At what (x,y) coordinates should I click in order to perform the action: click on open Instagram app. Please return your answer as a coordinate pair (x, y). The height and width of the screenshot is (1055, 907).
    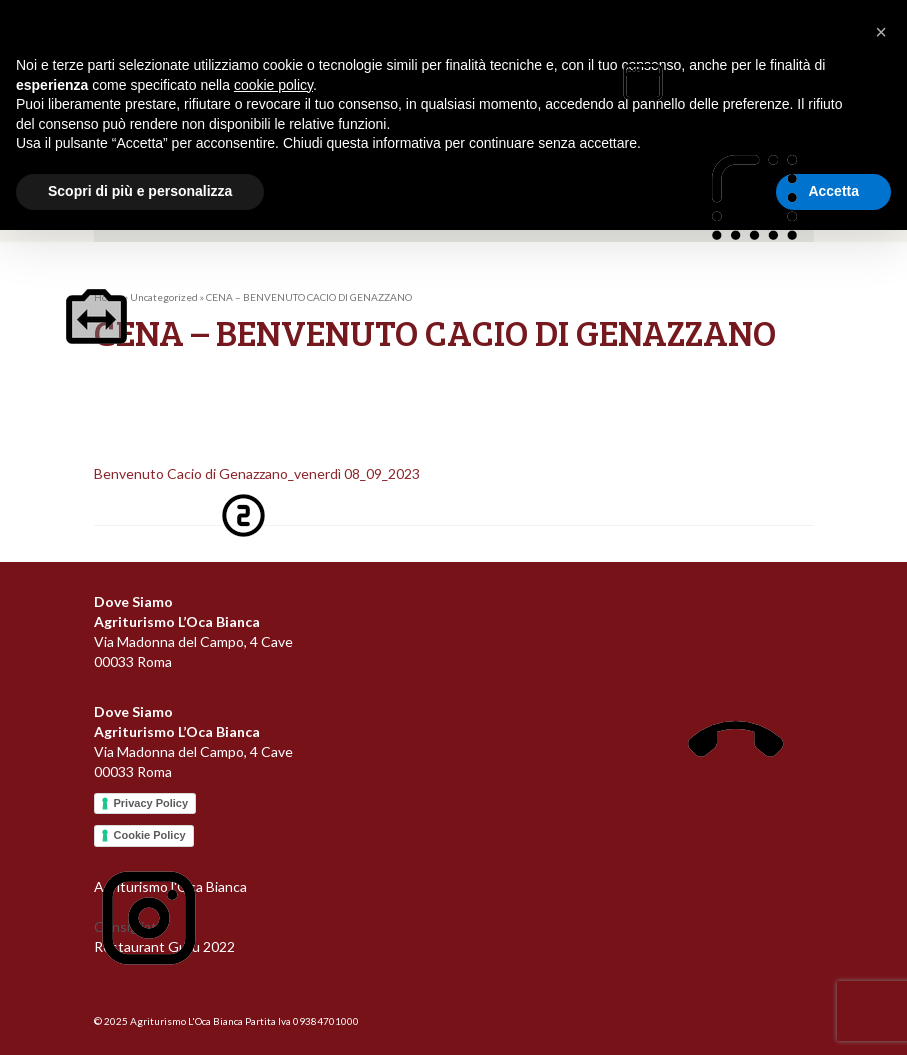
    Looking at the image, I should click on (149, 918).